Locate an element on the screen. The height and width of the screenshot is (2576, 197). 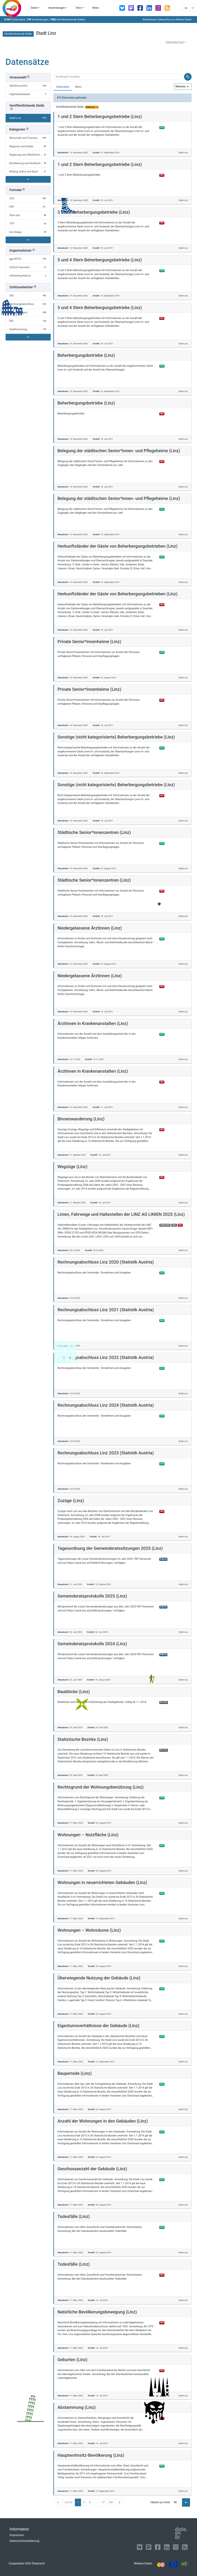
select ninja or stealth character class is located at coordinates (82, 1704).